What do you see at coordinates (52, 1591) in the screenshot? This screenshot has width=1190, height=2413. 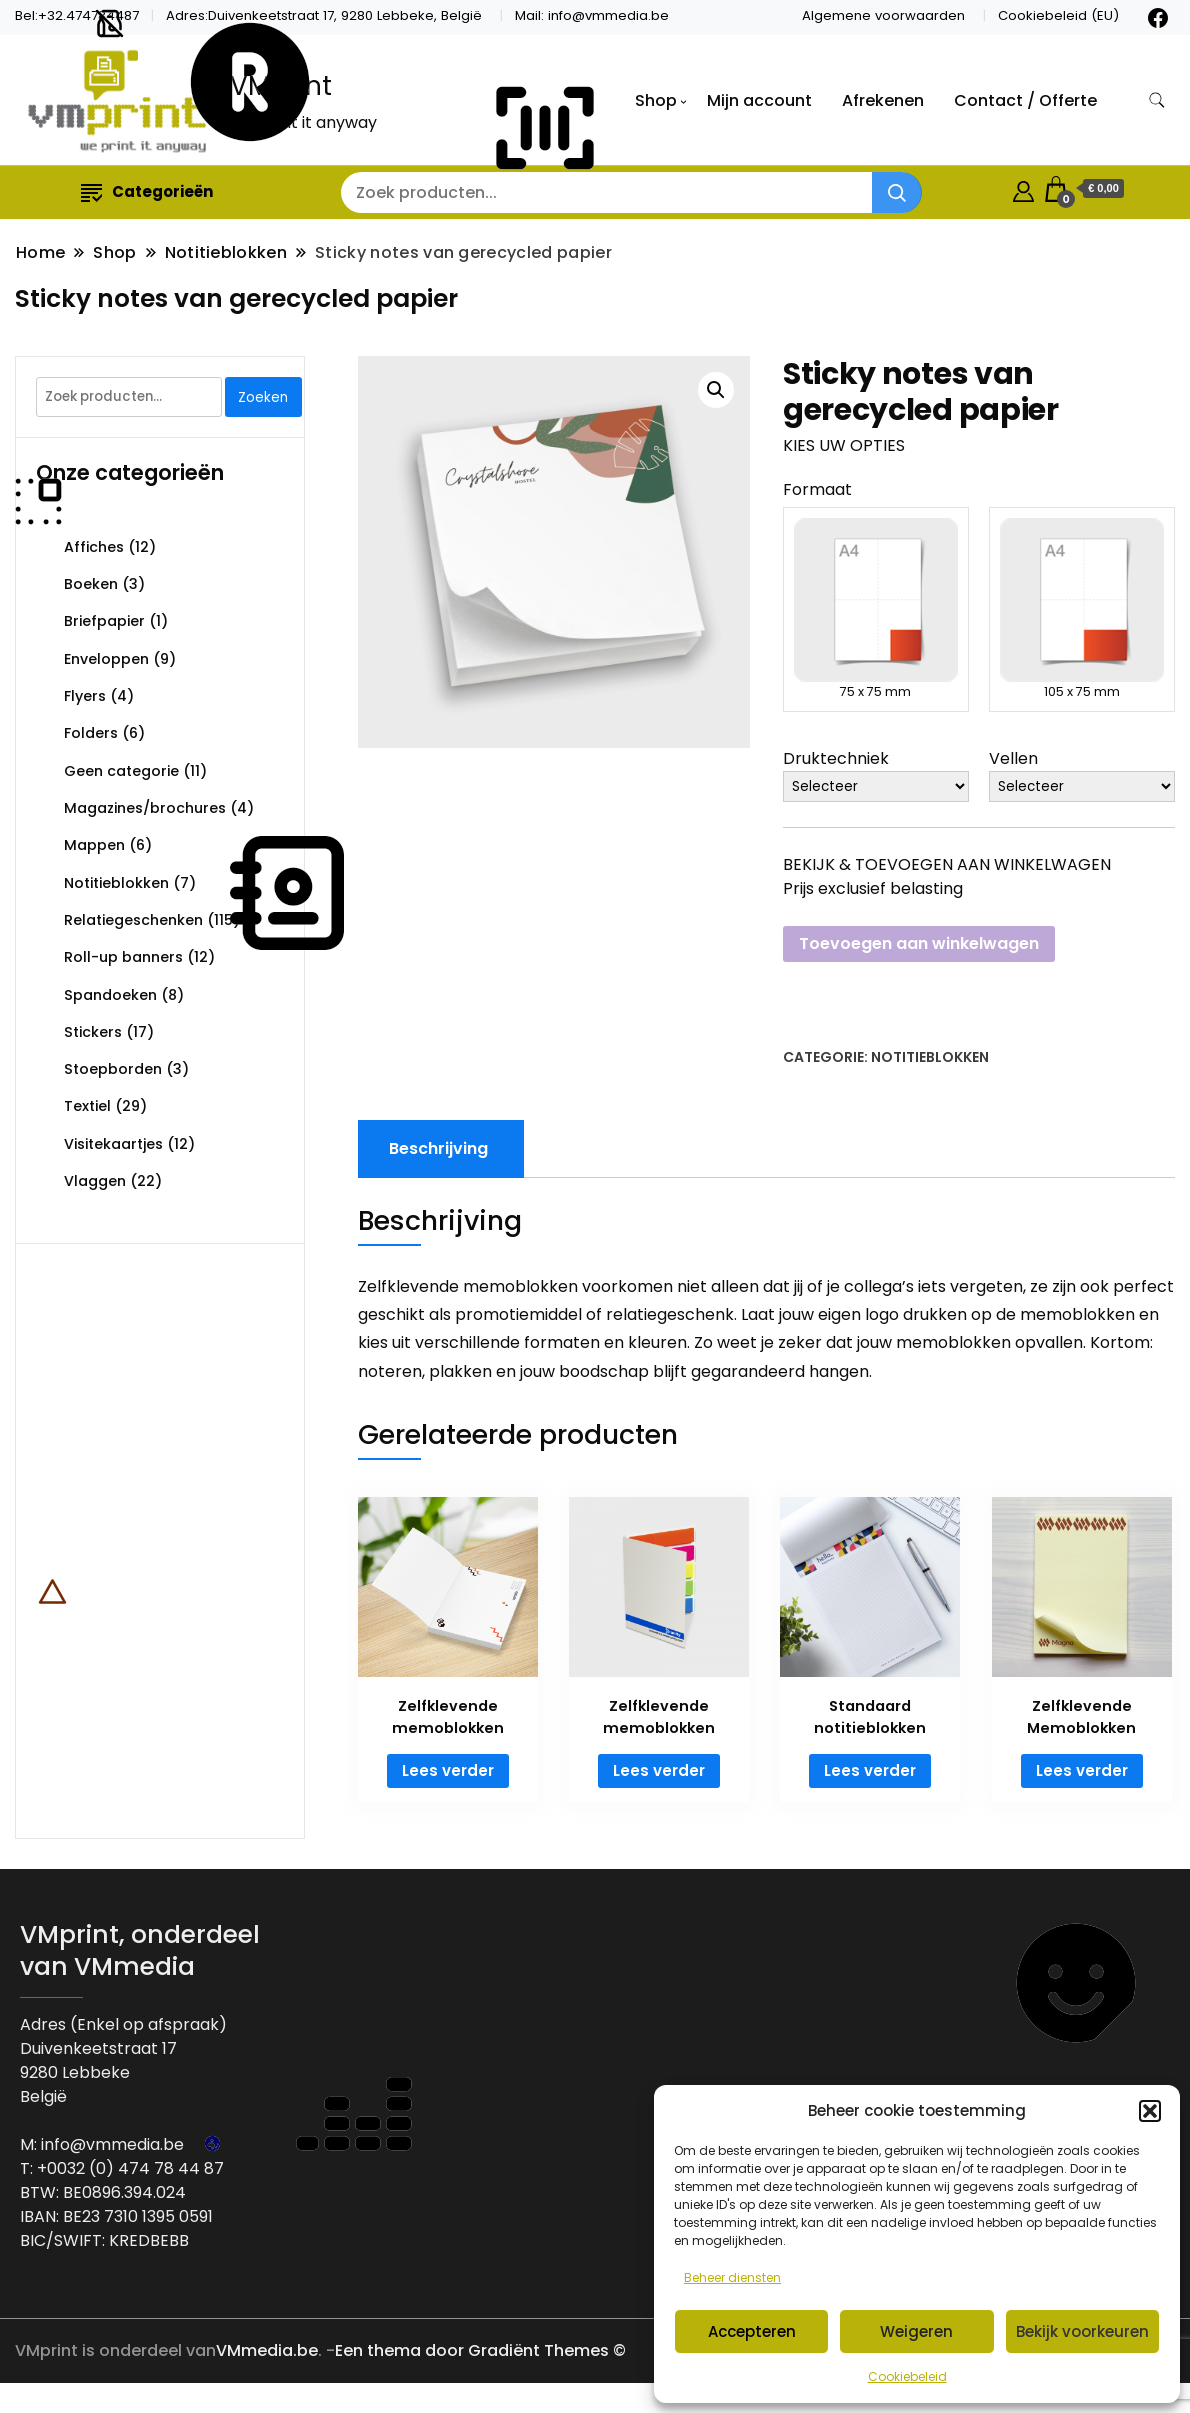 I see `visit zeit/vercel website or documentation` at bounding box center [52, 1591].